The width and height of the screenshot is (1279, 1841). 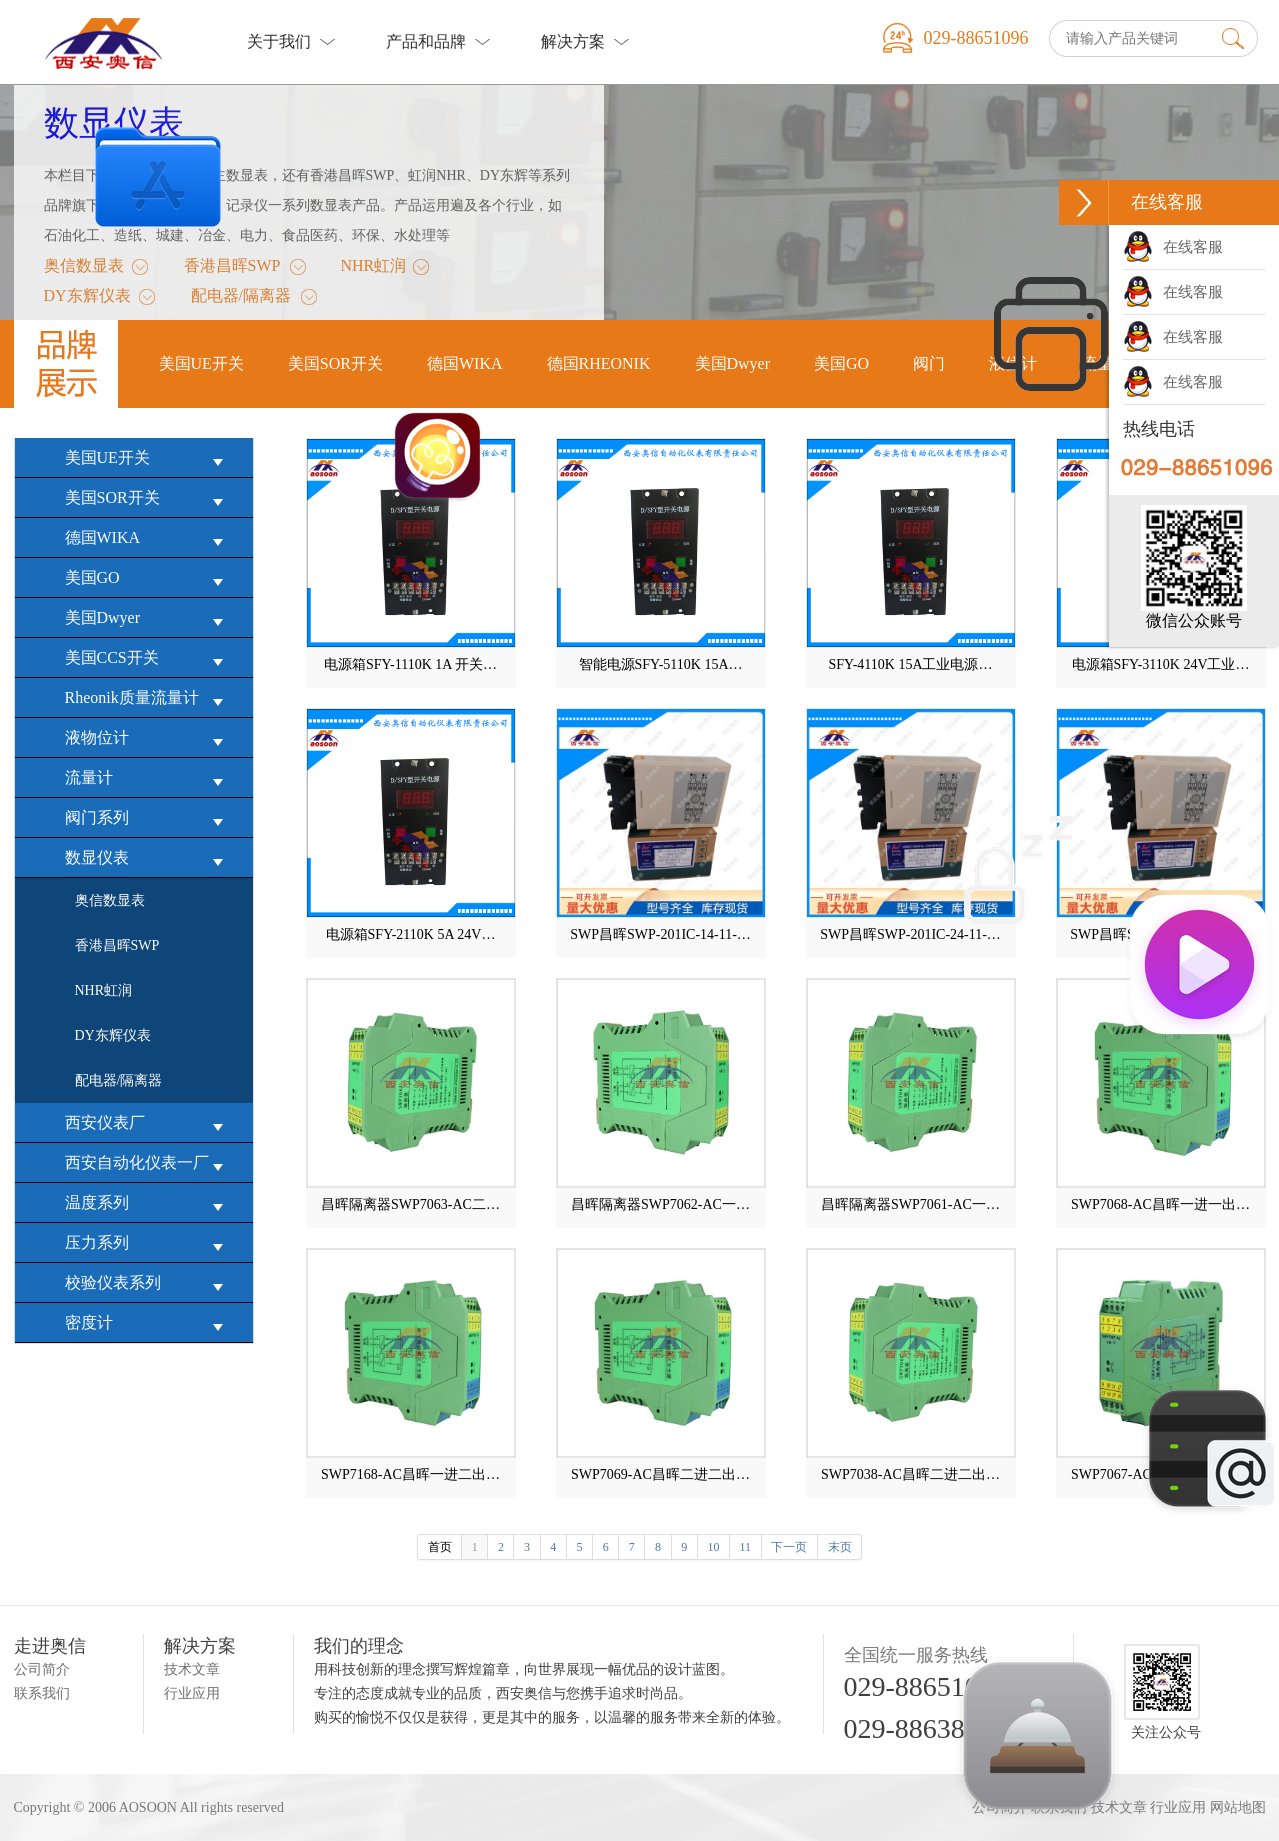 I want to click on system sleep mode is enabled and unrestricted, so click(x=1018, y=870).